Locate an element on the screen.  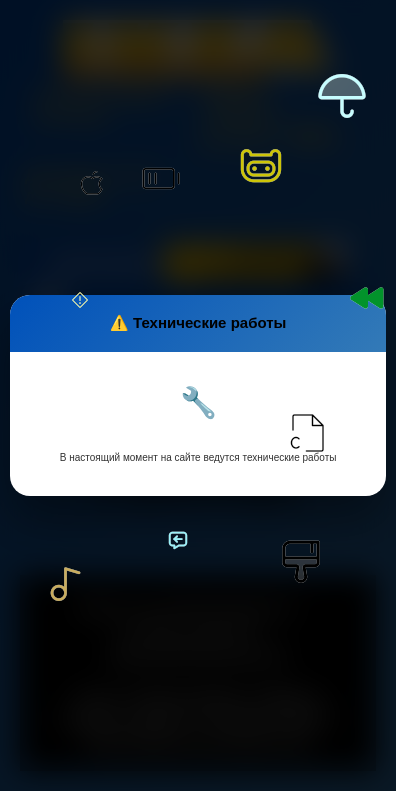
apple company logo or branding is located at coordinates (92, 184).